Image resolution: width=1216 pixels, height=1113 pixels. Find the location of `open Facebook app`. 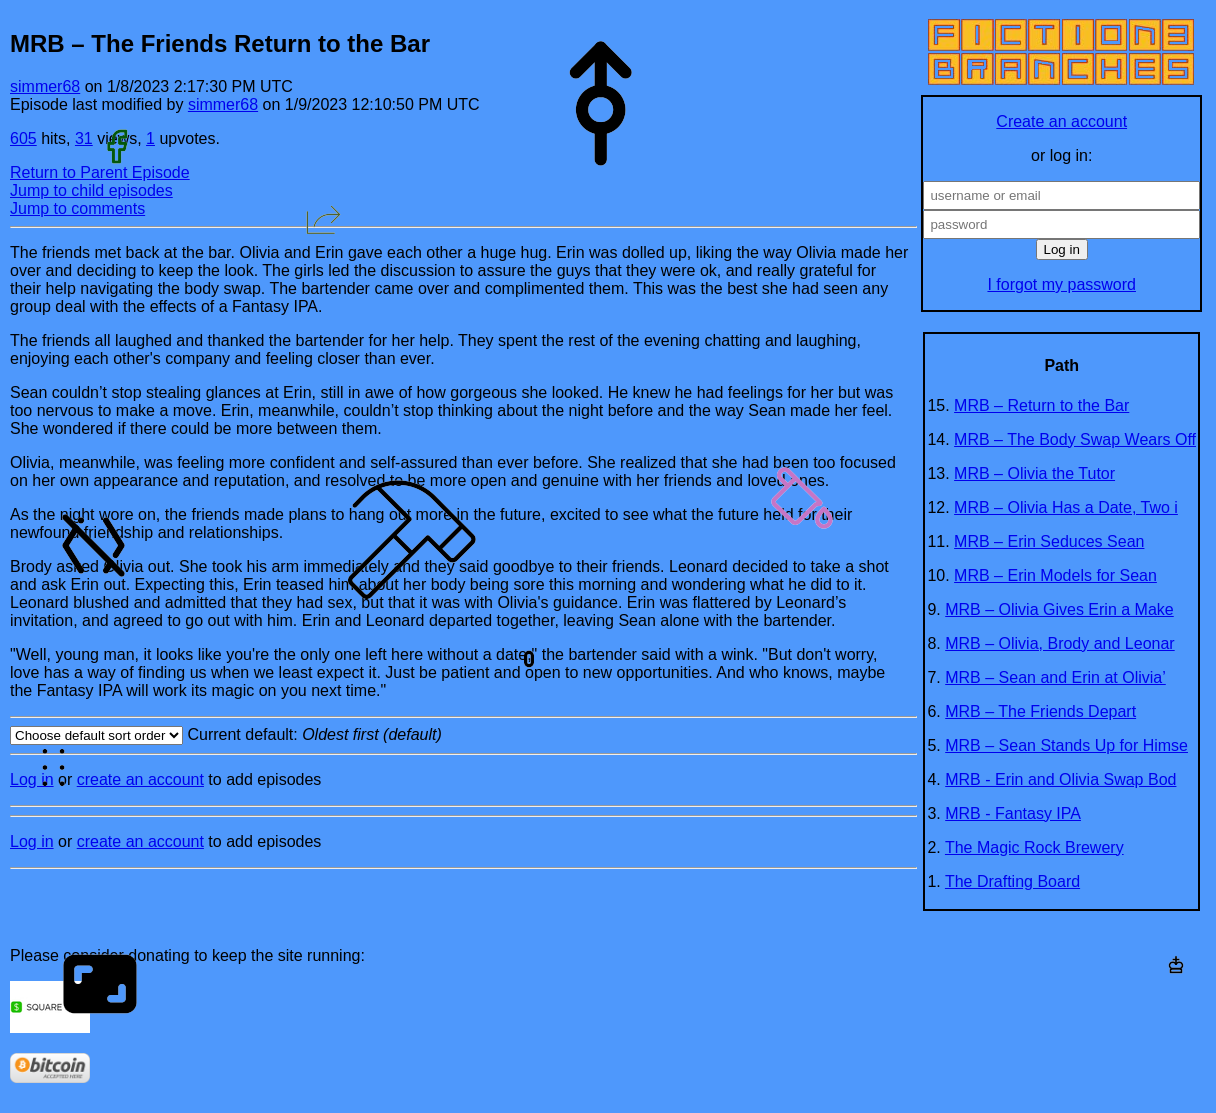

open Facebook app is located at coordinates (116, 146).